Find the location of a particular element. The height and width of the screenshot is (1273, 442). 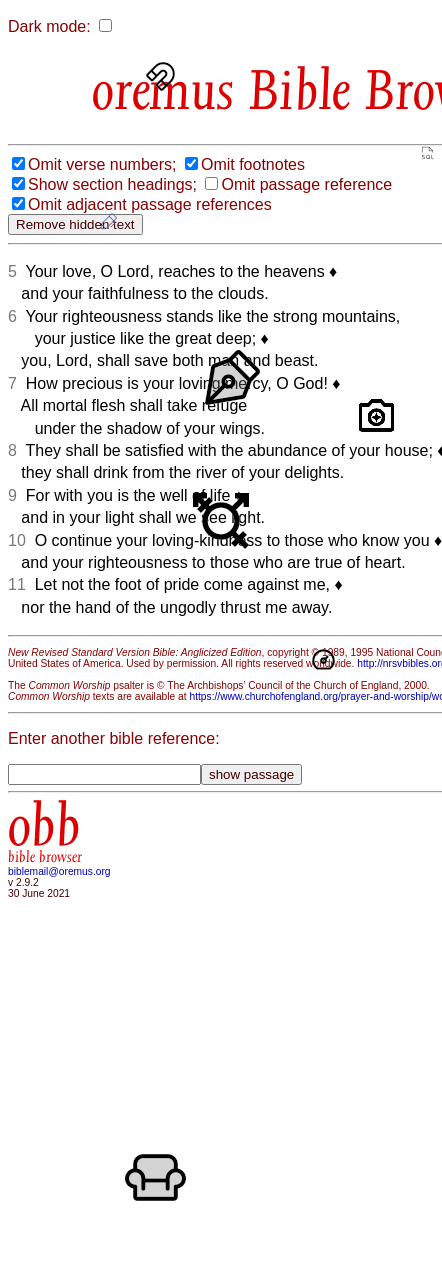

browse furniture or home decor items is located at coordinates (155, 1178).